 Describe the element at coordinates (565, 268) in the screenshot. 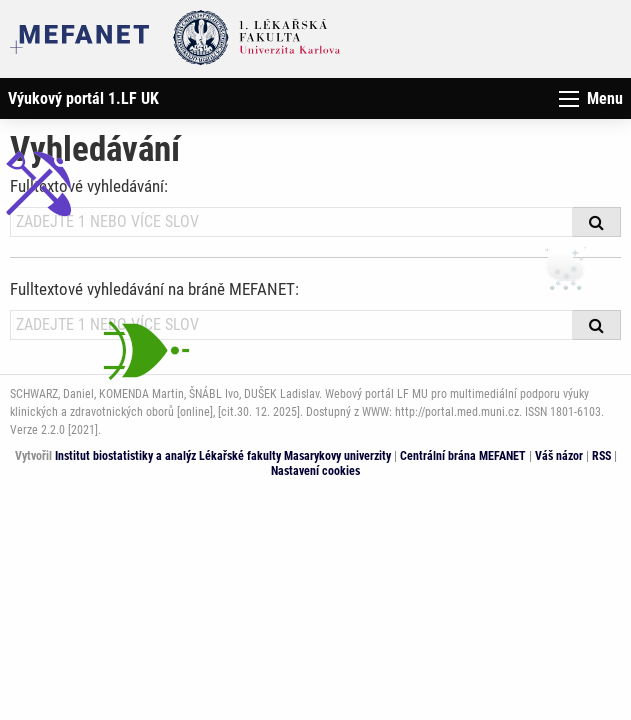

I see `indicates snowy weather conditions at night` at that location.